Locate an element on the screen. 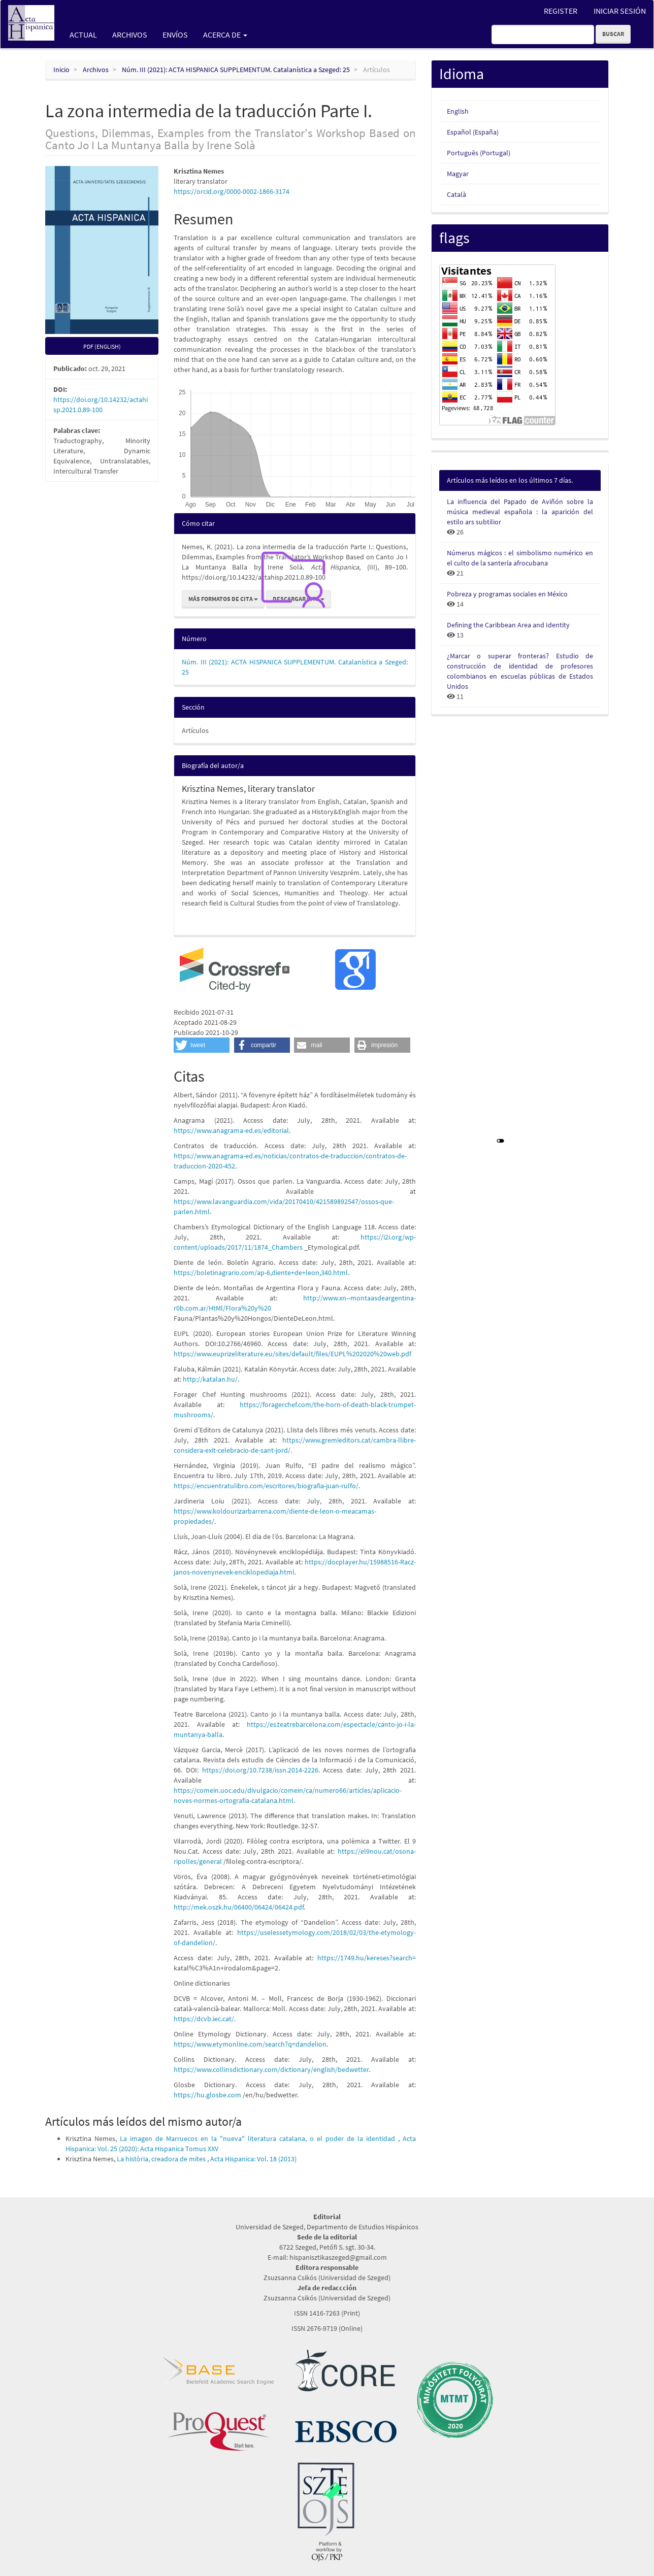 The height and width of the screenshot is (2576, 654). toggle switch in off position is located at coordinates (500, 1141).